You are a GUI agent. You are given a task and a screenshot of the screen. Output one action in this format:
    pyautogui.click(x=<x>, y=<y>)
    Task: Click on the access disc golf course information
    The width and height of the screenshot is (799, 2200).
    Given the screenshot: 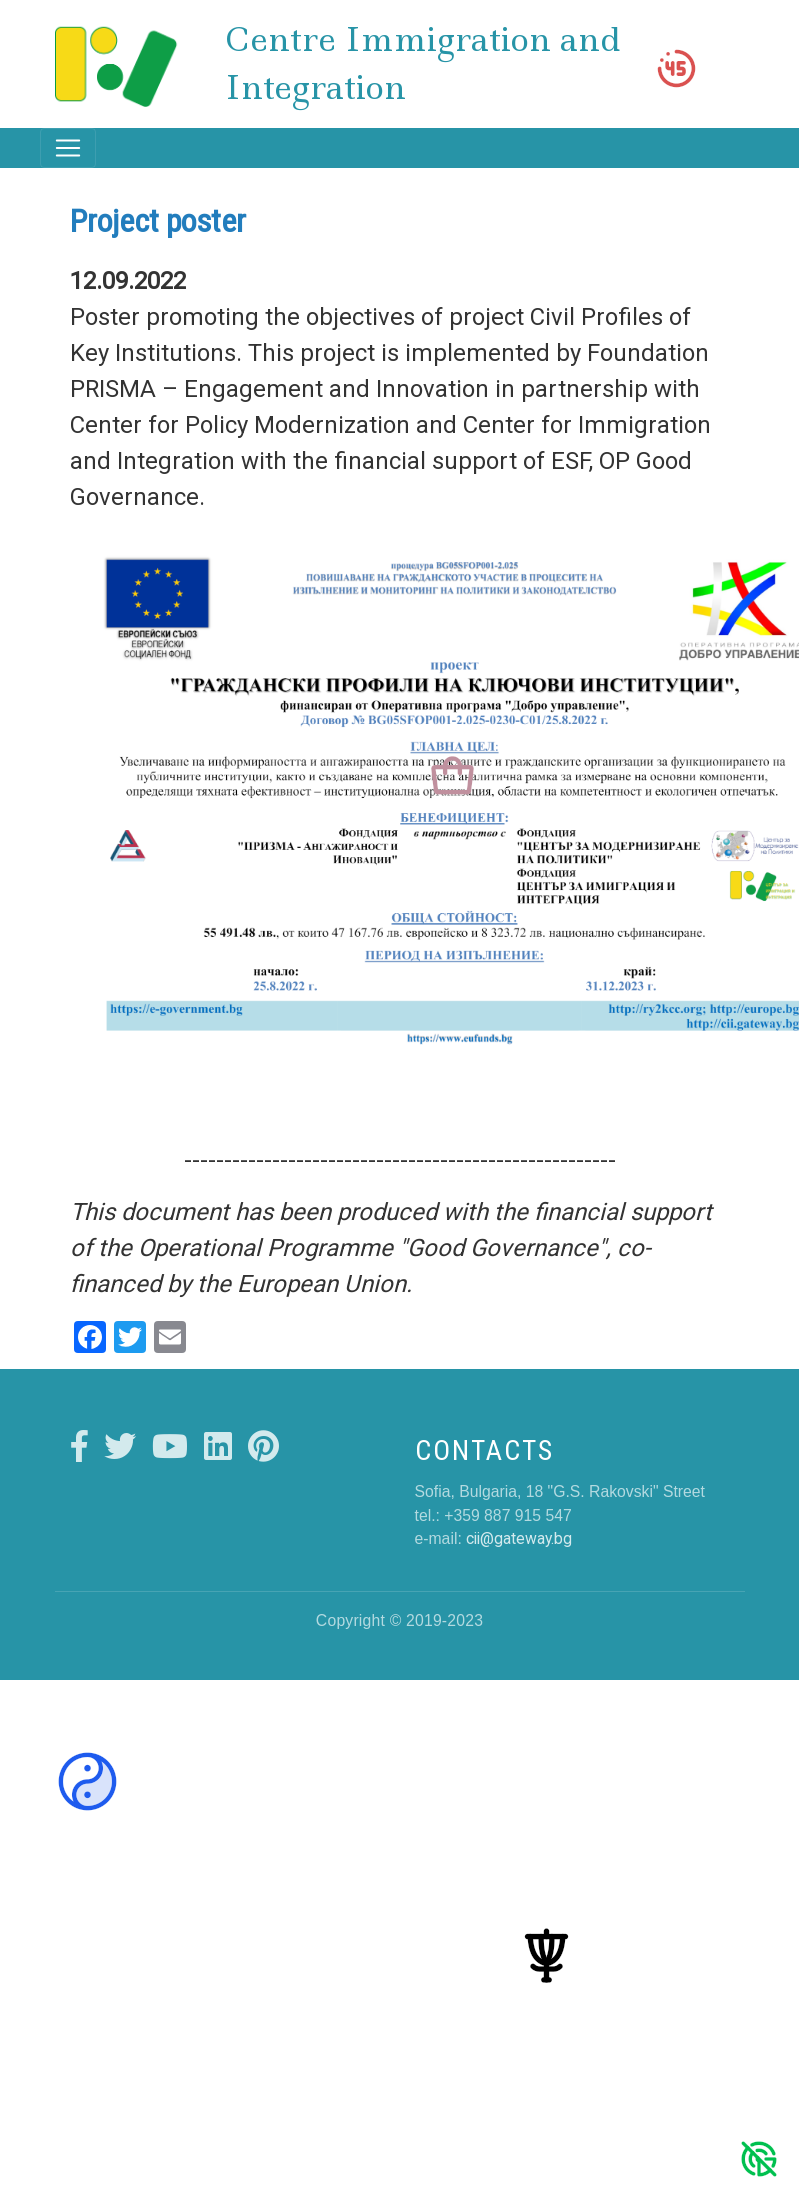 What is the action you would take?
    pyautogui.click(x=546, y=1955)
    